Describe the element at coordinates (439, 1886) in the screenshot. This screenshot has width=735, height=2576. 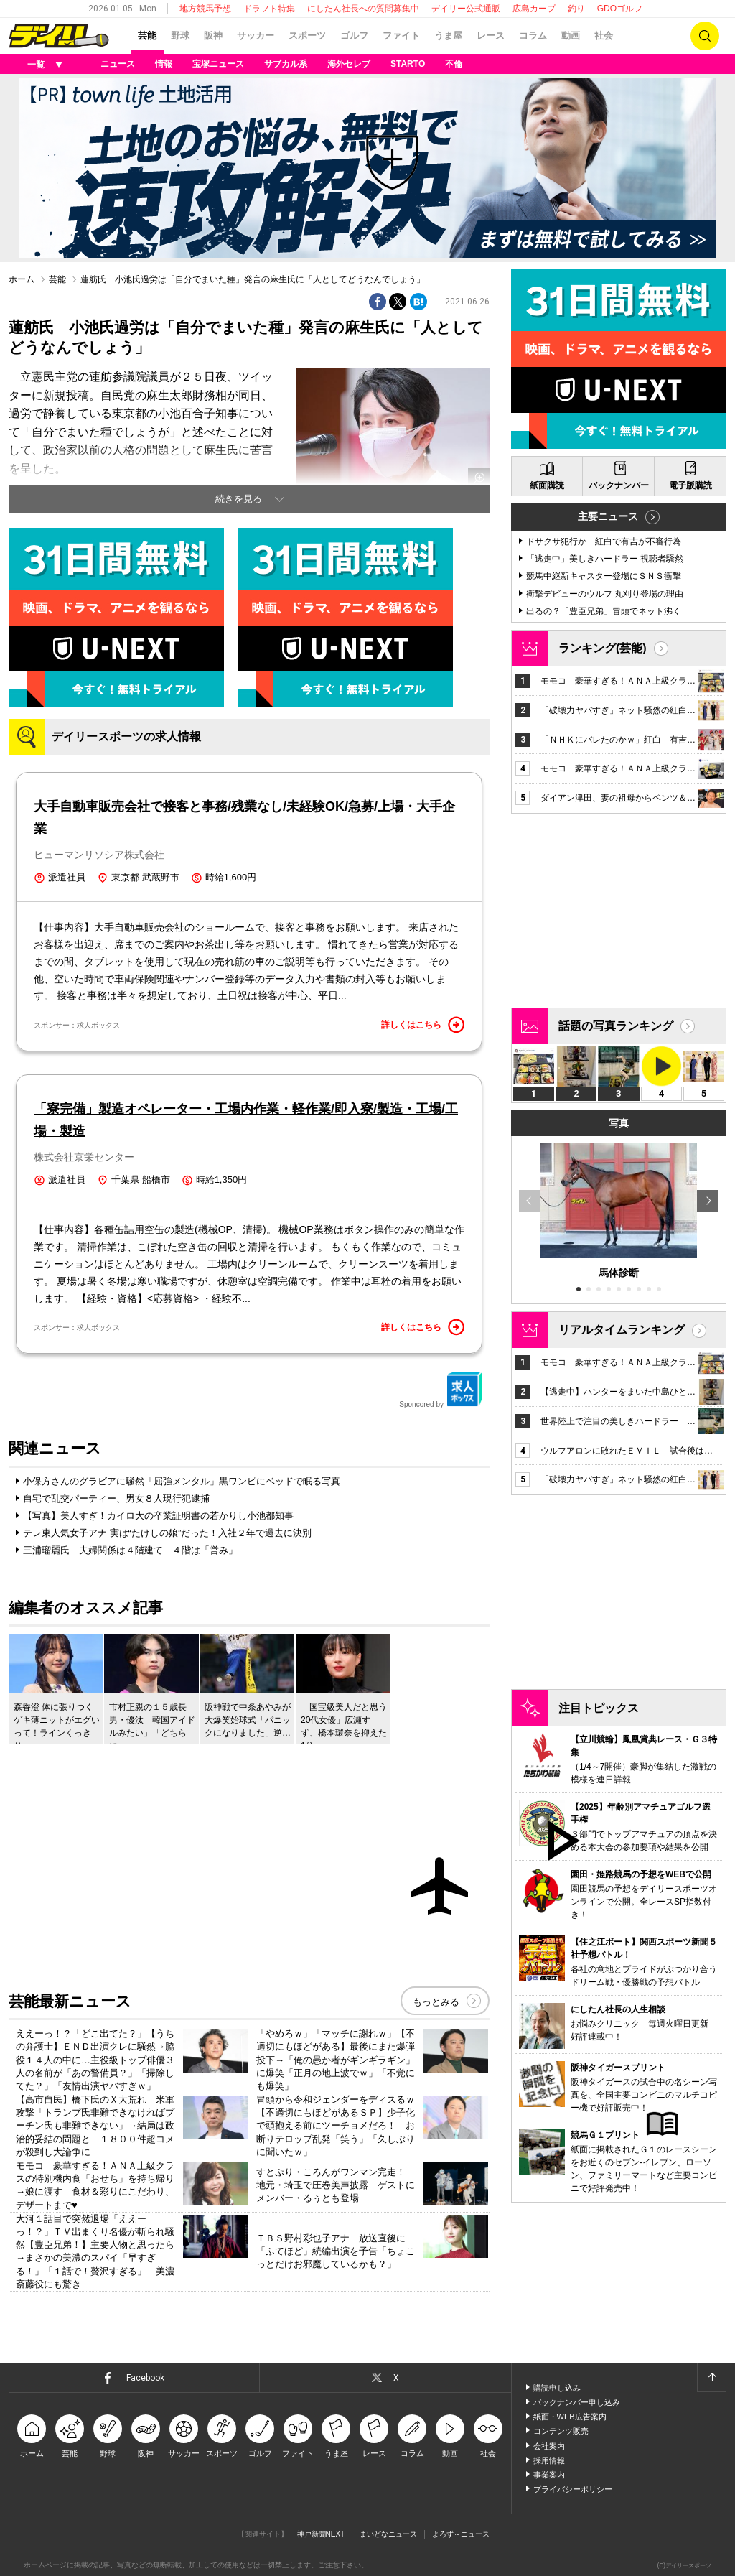
I see `access airport or flight information` at that location.